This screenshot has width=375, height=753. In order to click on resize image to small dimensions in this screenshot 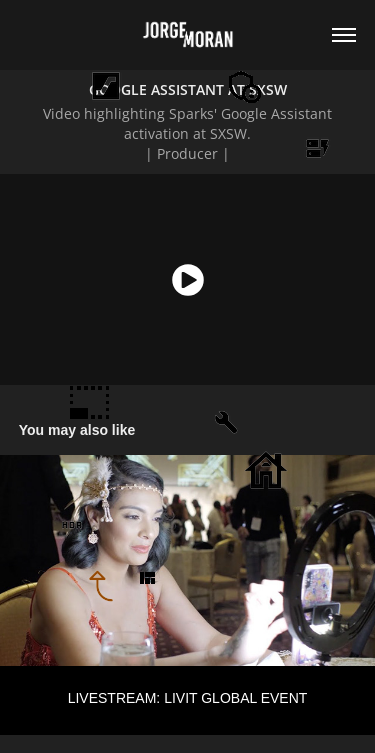, I will do `click(89, 402)`.